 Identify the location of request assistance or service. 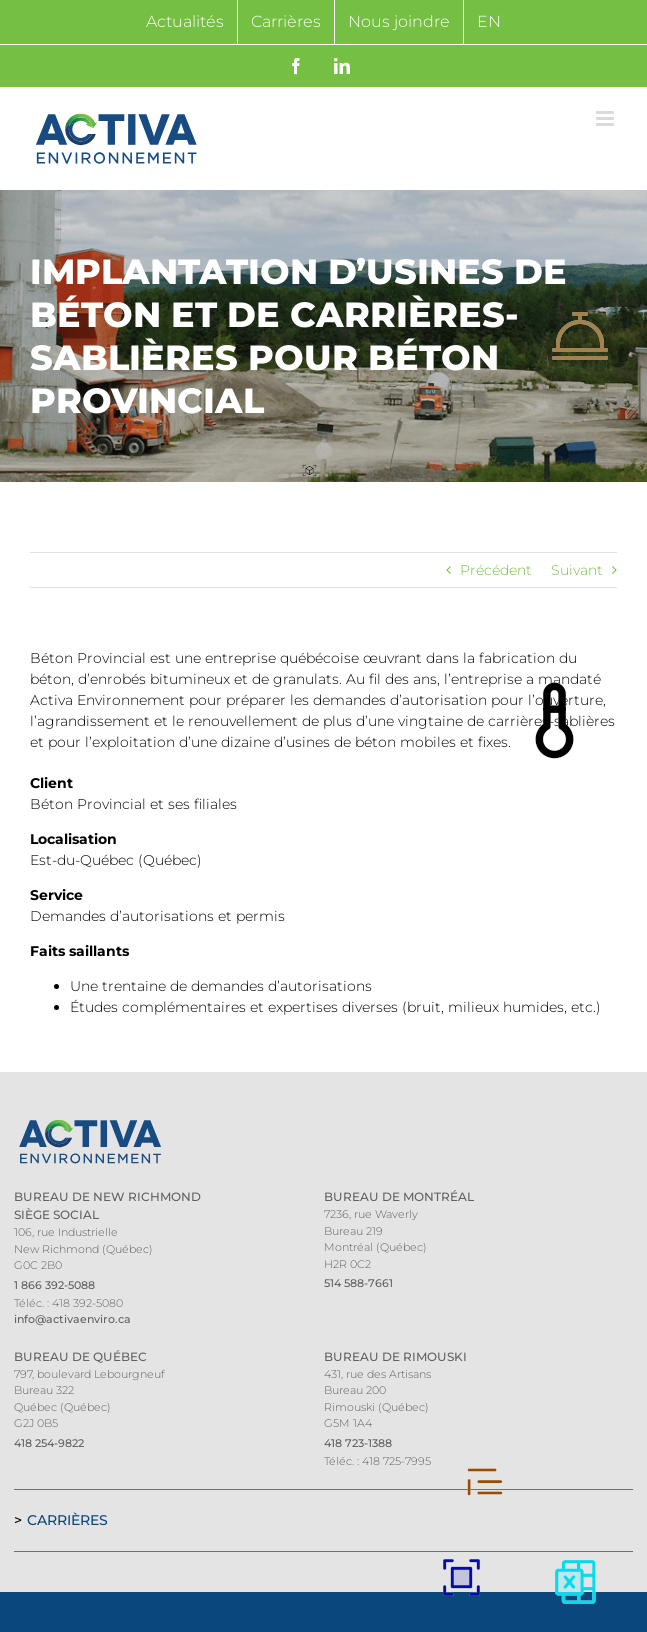
(580, 338).